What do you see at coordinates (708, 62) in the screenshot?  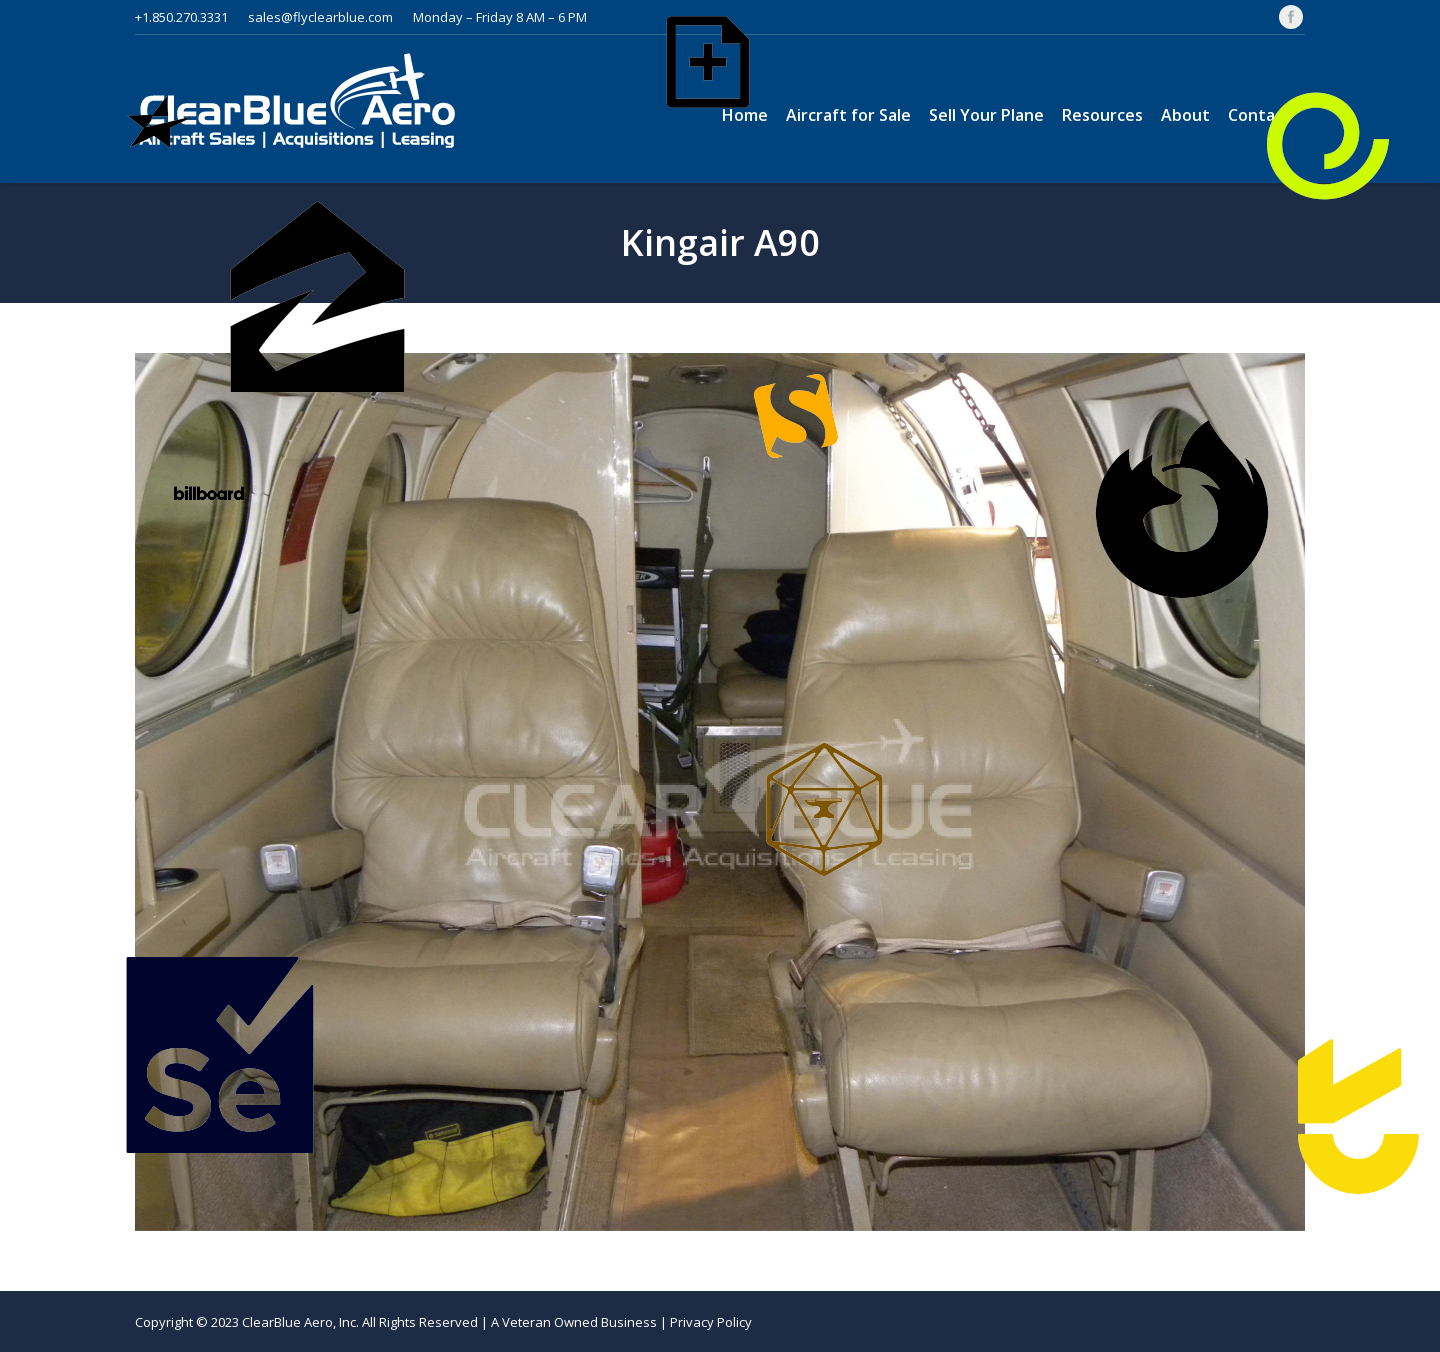 I see `create a new file` at bounding box center [708, 62].